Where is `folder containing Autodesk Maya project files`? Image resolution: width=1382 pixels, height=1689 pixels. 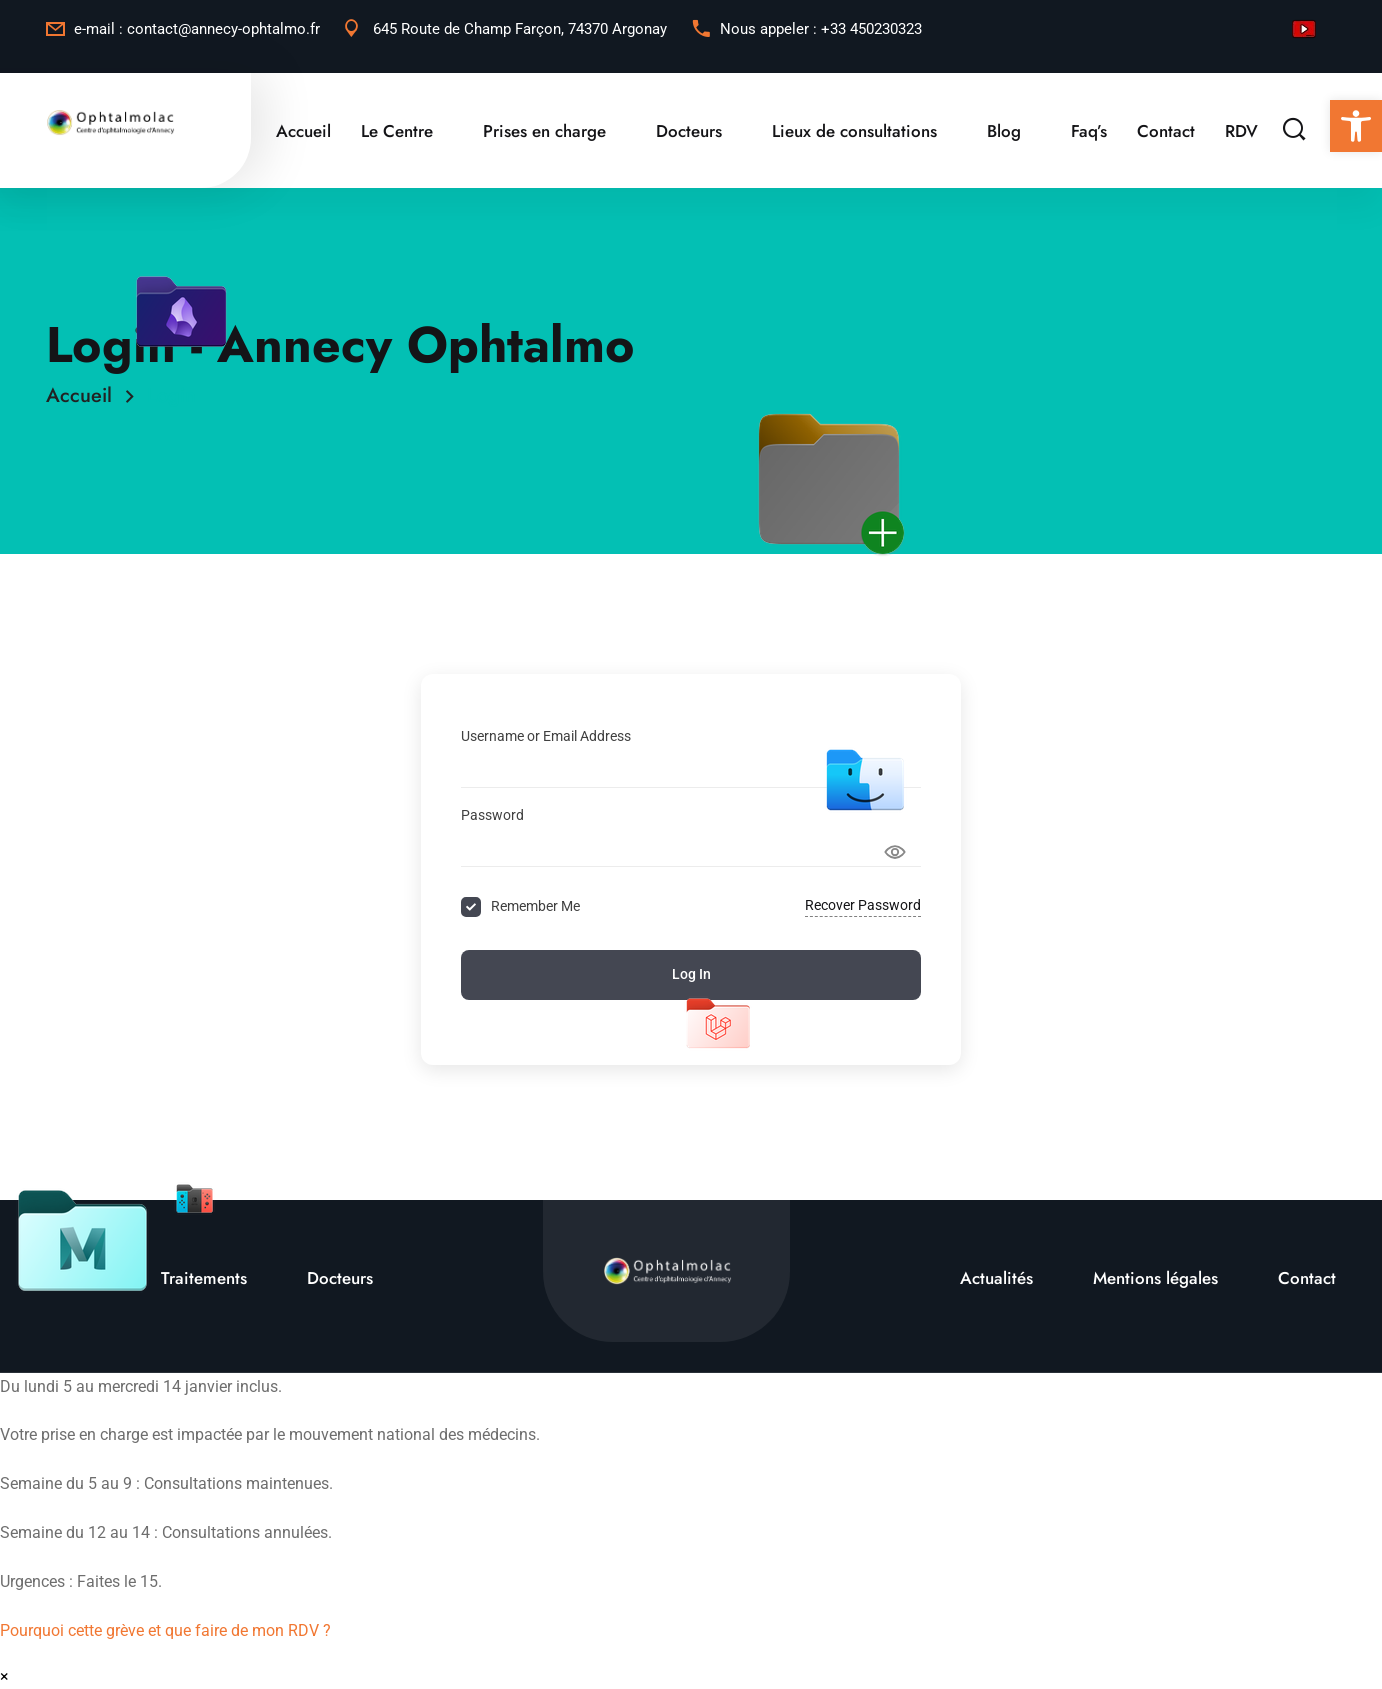 folder containing Autodesk Maya project files is located at coordinates (82, 1244).